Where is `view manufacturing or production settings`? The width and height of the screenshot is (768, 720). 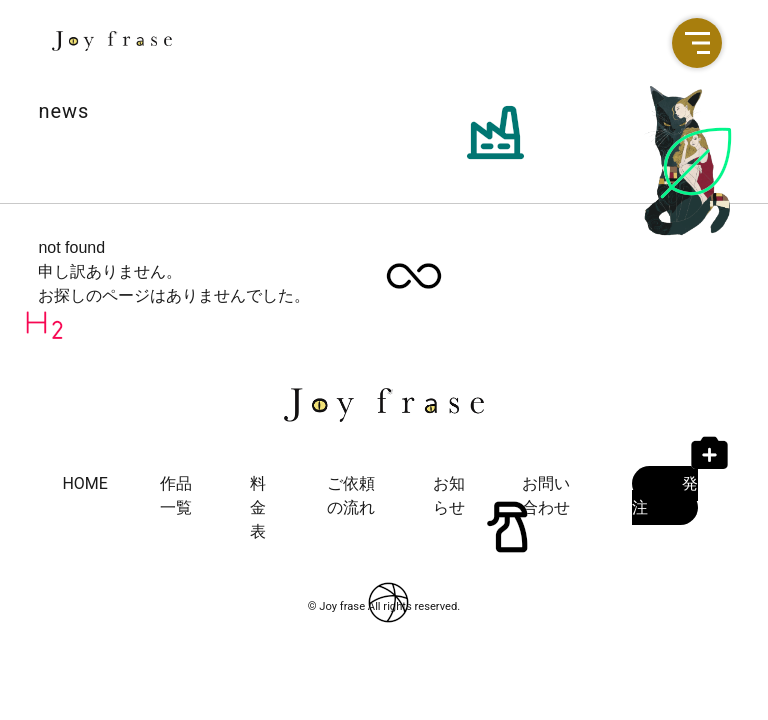 view manufacturing or production settings is located at coordinates (495, 134).